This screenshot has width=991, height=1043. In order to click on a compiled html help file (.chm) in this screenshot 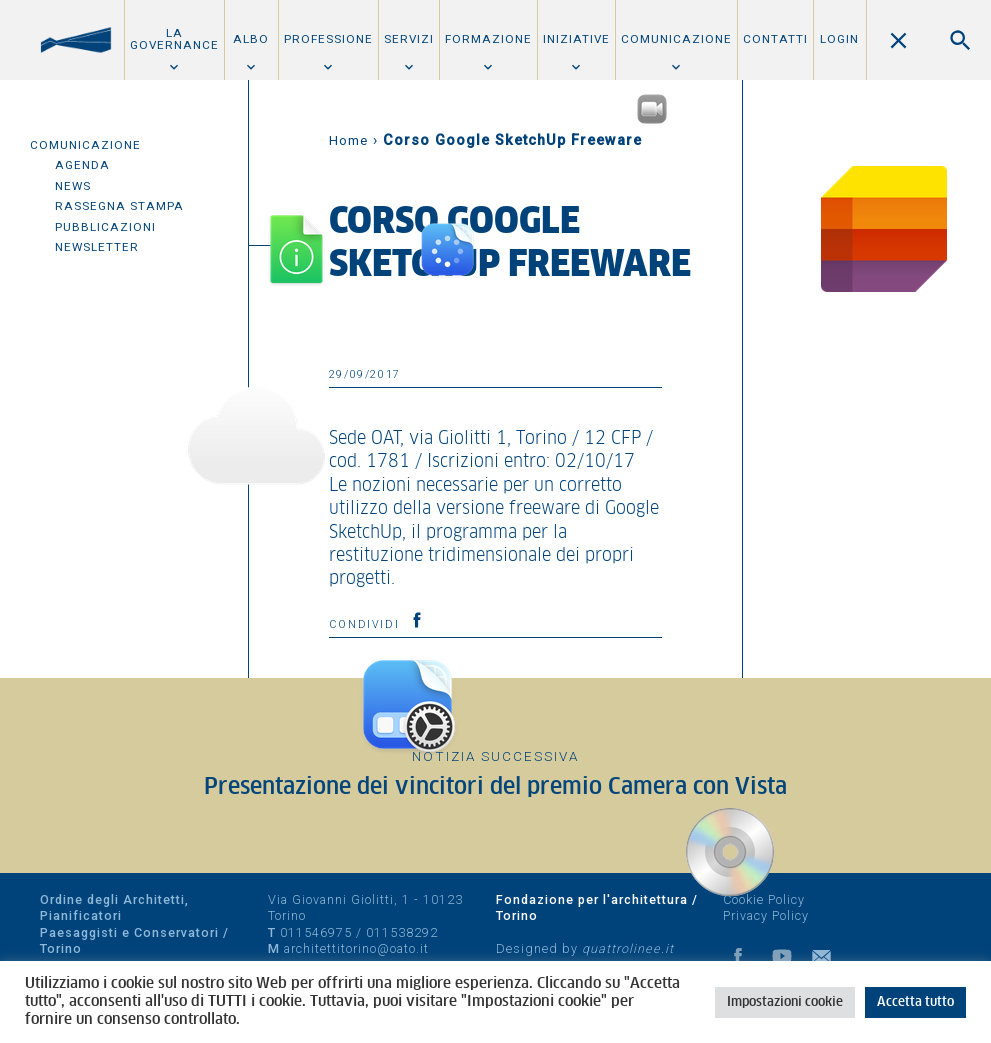, I will do `click(296, 250)`.